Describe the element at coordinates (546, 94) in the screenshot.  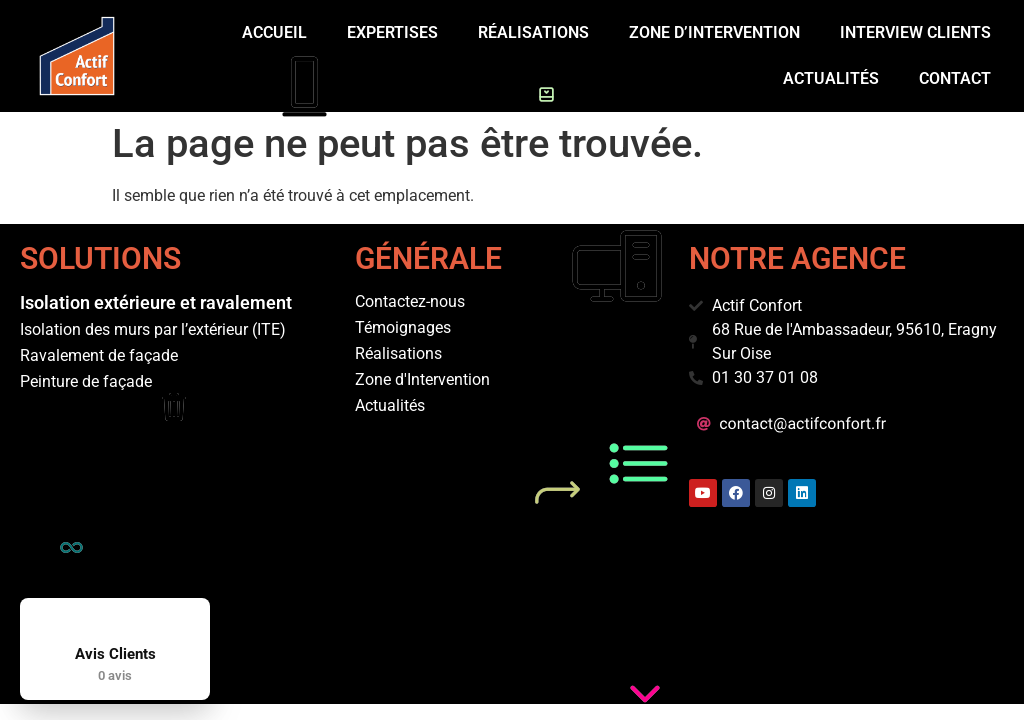
I see `collapse the bottom panel or toolbar` at that location.